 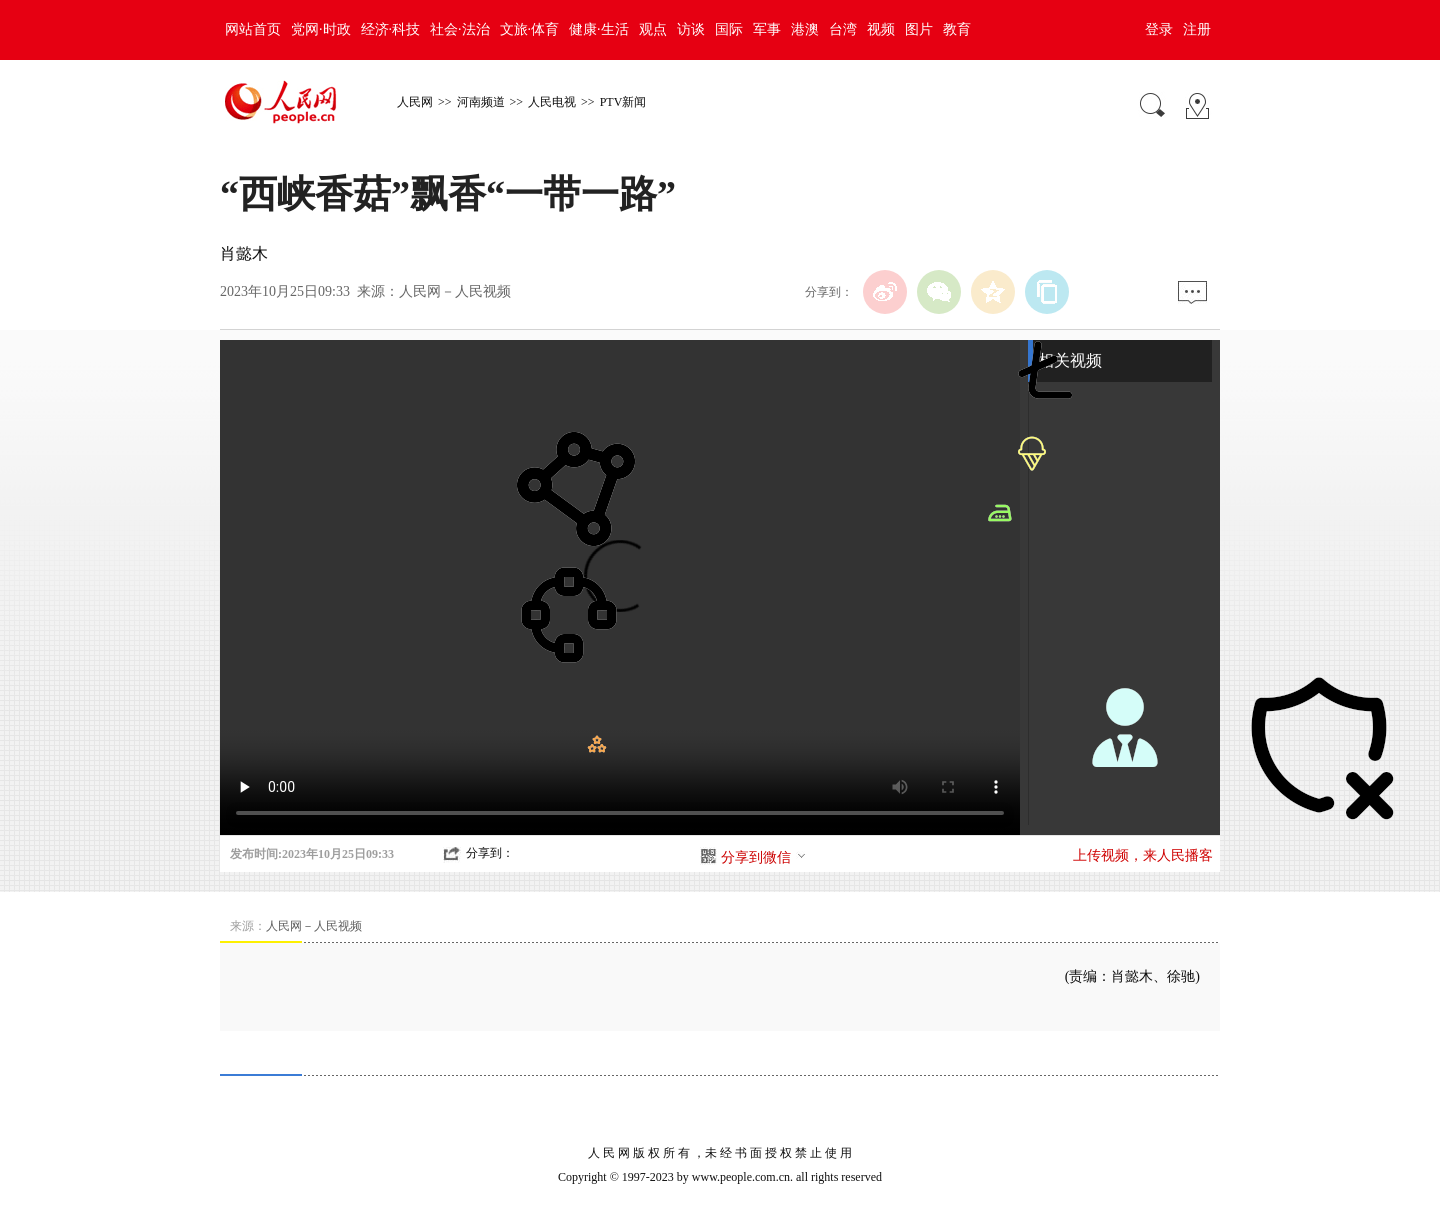 What do you see at coordinates (1000, 513) in the screenshot?
I see `select high heat ironing setting` at bounding box center [1000, 513].